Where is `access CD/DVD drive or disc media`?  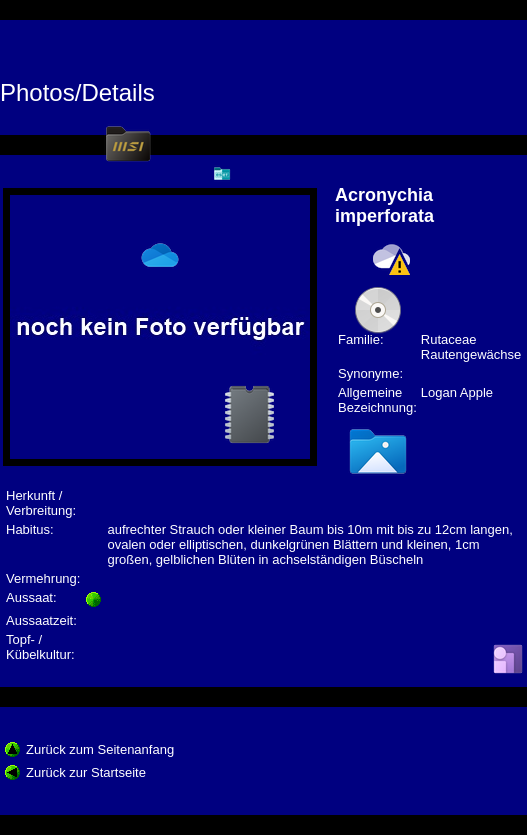
access CD/DVD drive or disc media is located at coordinates (378, 310).